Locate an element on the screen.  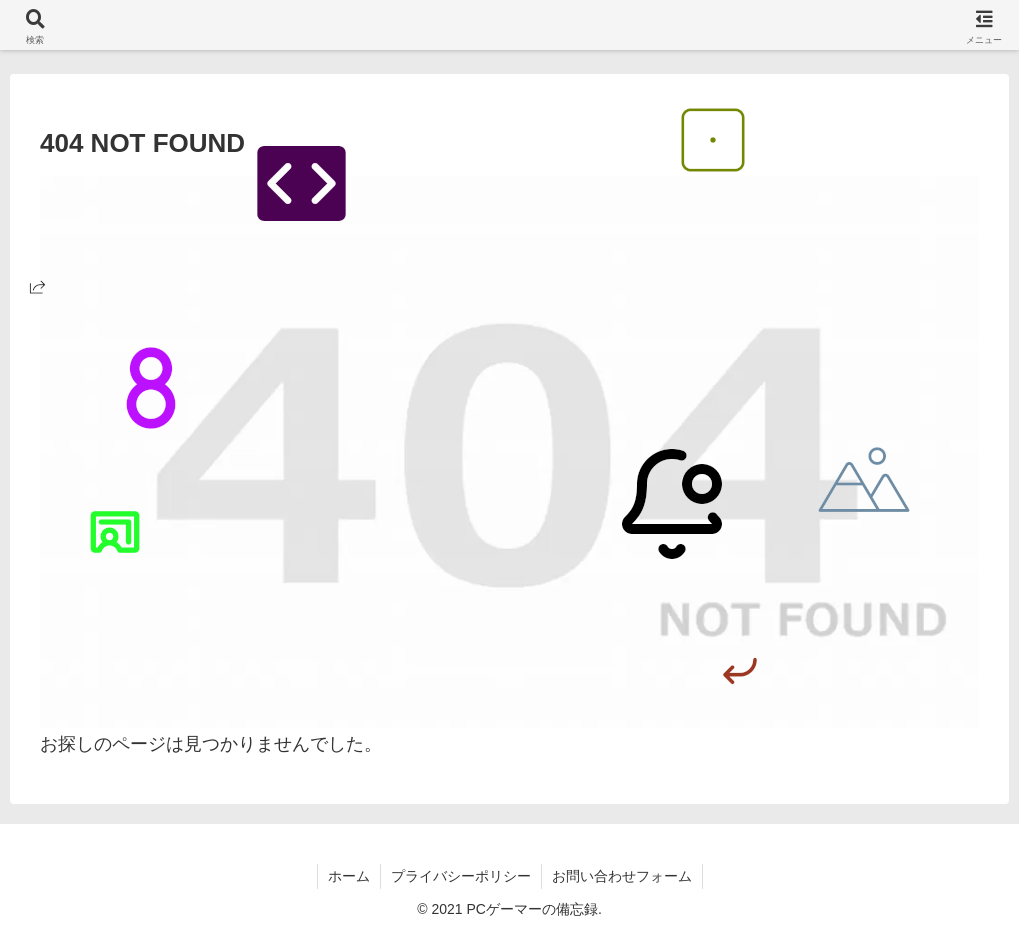
access teaching or presentation tools is located at coordinates (115, 532).